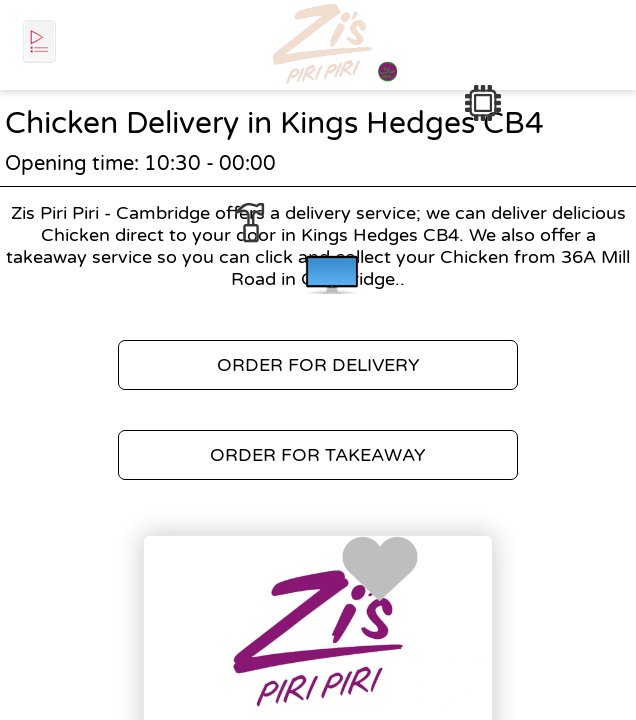 The image size is (636, 720). What do you see at coordinates (483, 103) in the screenshot?
I see `access hardware or processor settings` at bounding box center [483, 103].